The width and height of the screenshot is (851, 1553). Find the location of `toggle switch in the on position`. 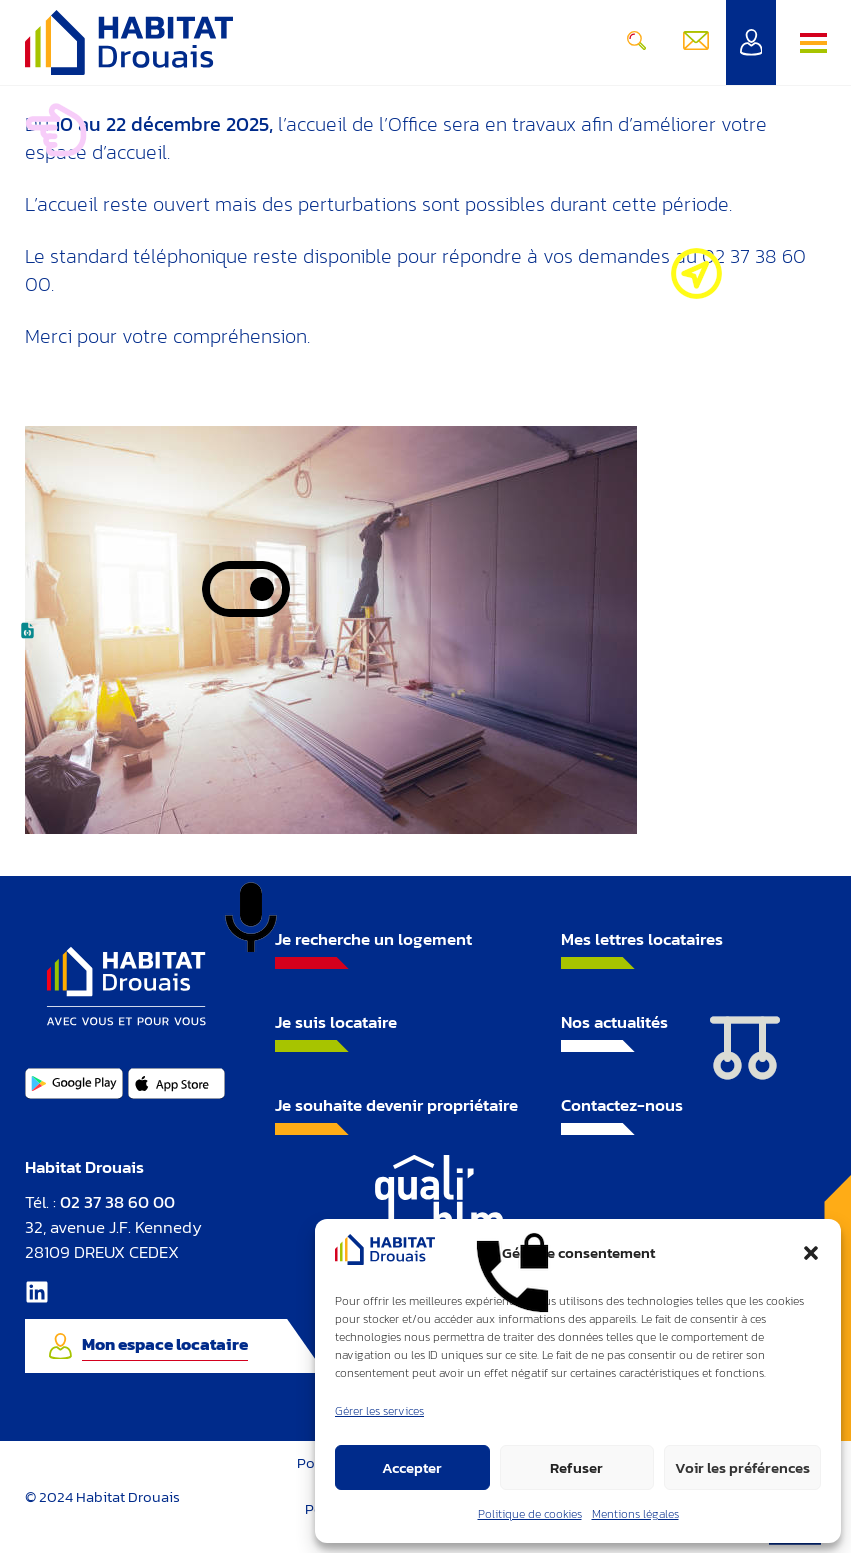

toggle switch in the on position is located at coordinates (246, 589).